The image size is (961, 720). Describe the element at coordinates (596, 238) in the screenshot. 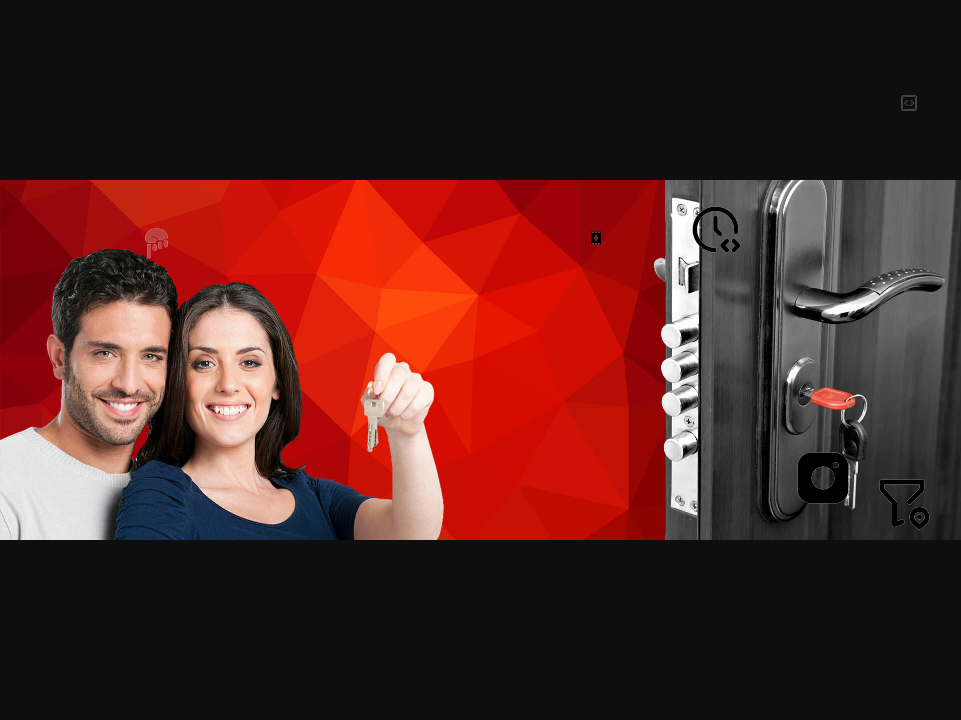

I see `view or manage rug products in a home decor app` at that location.